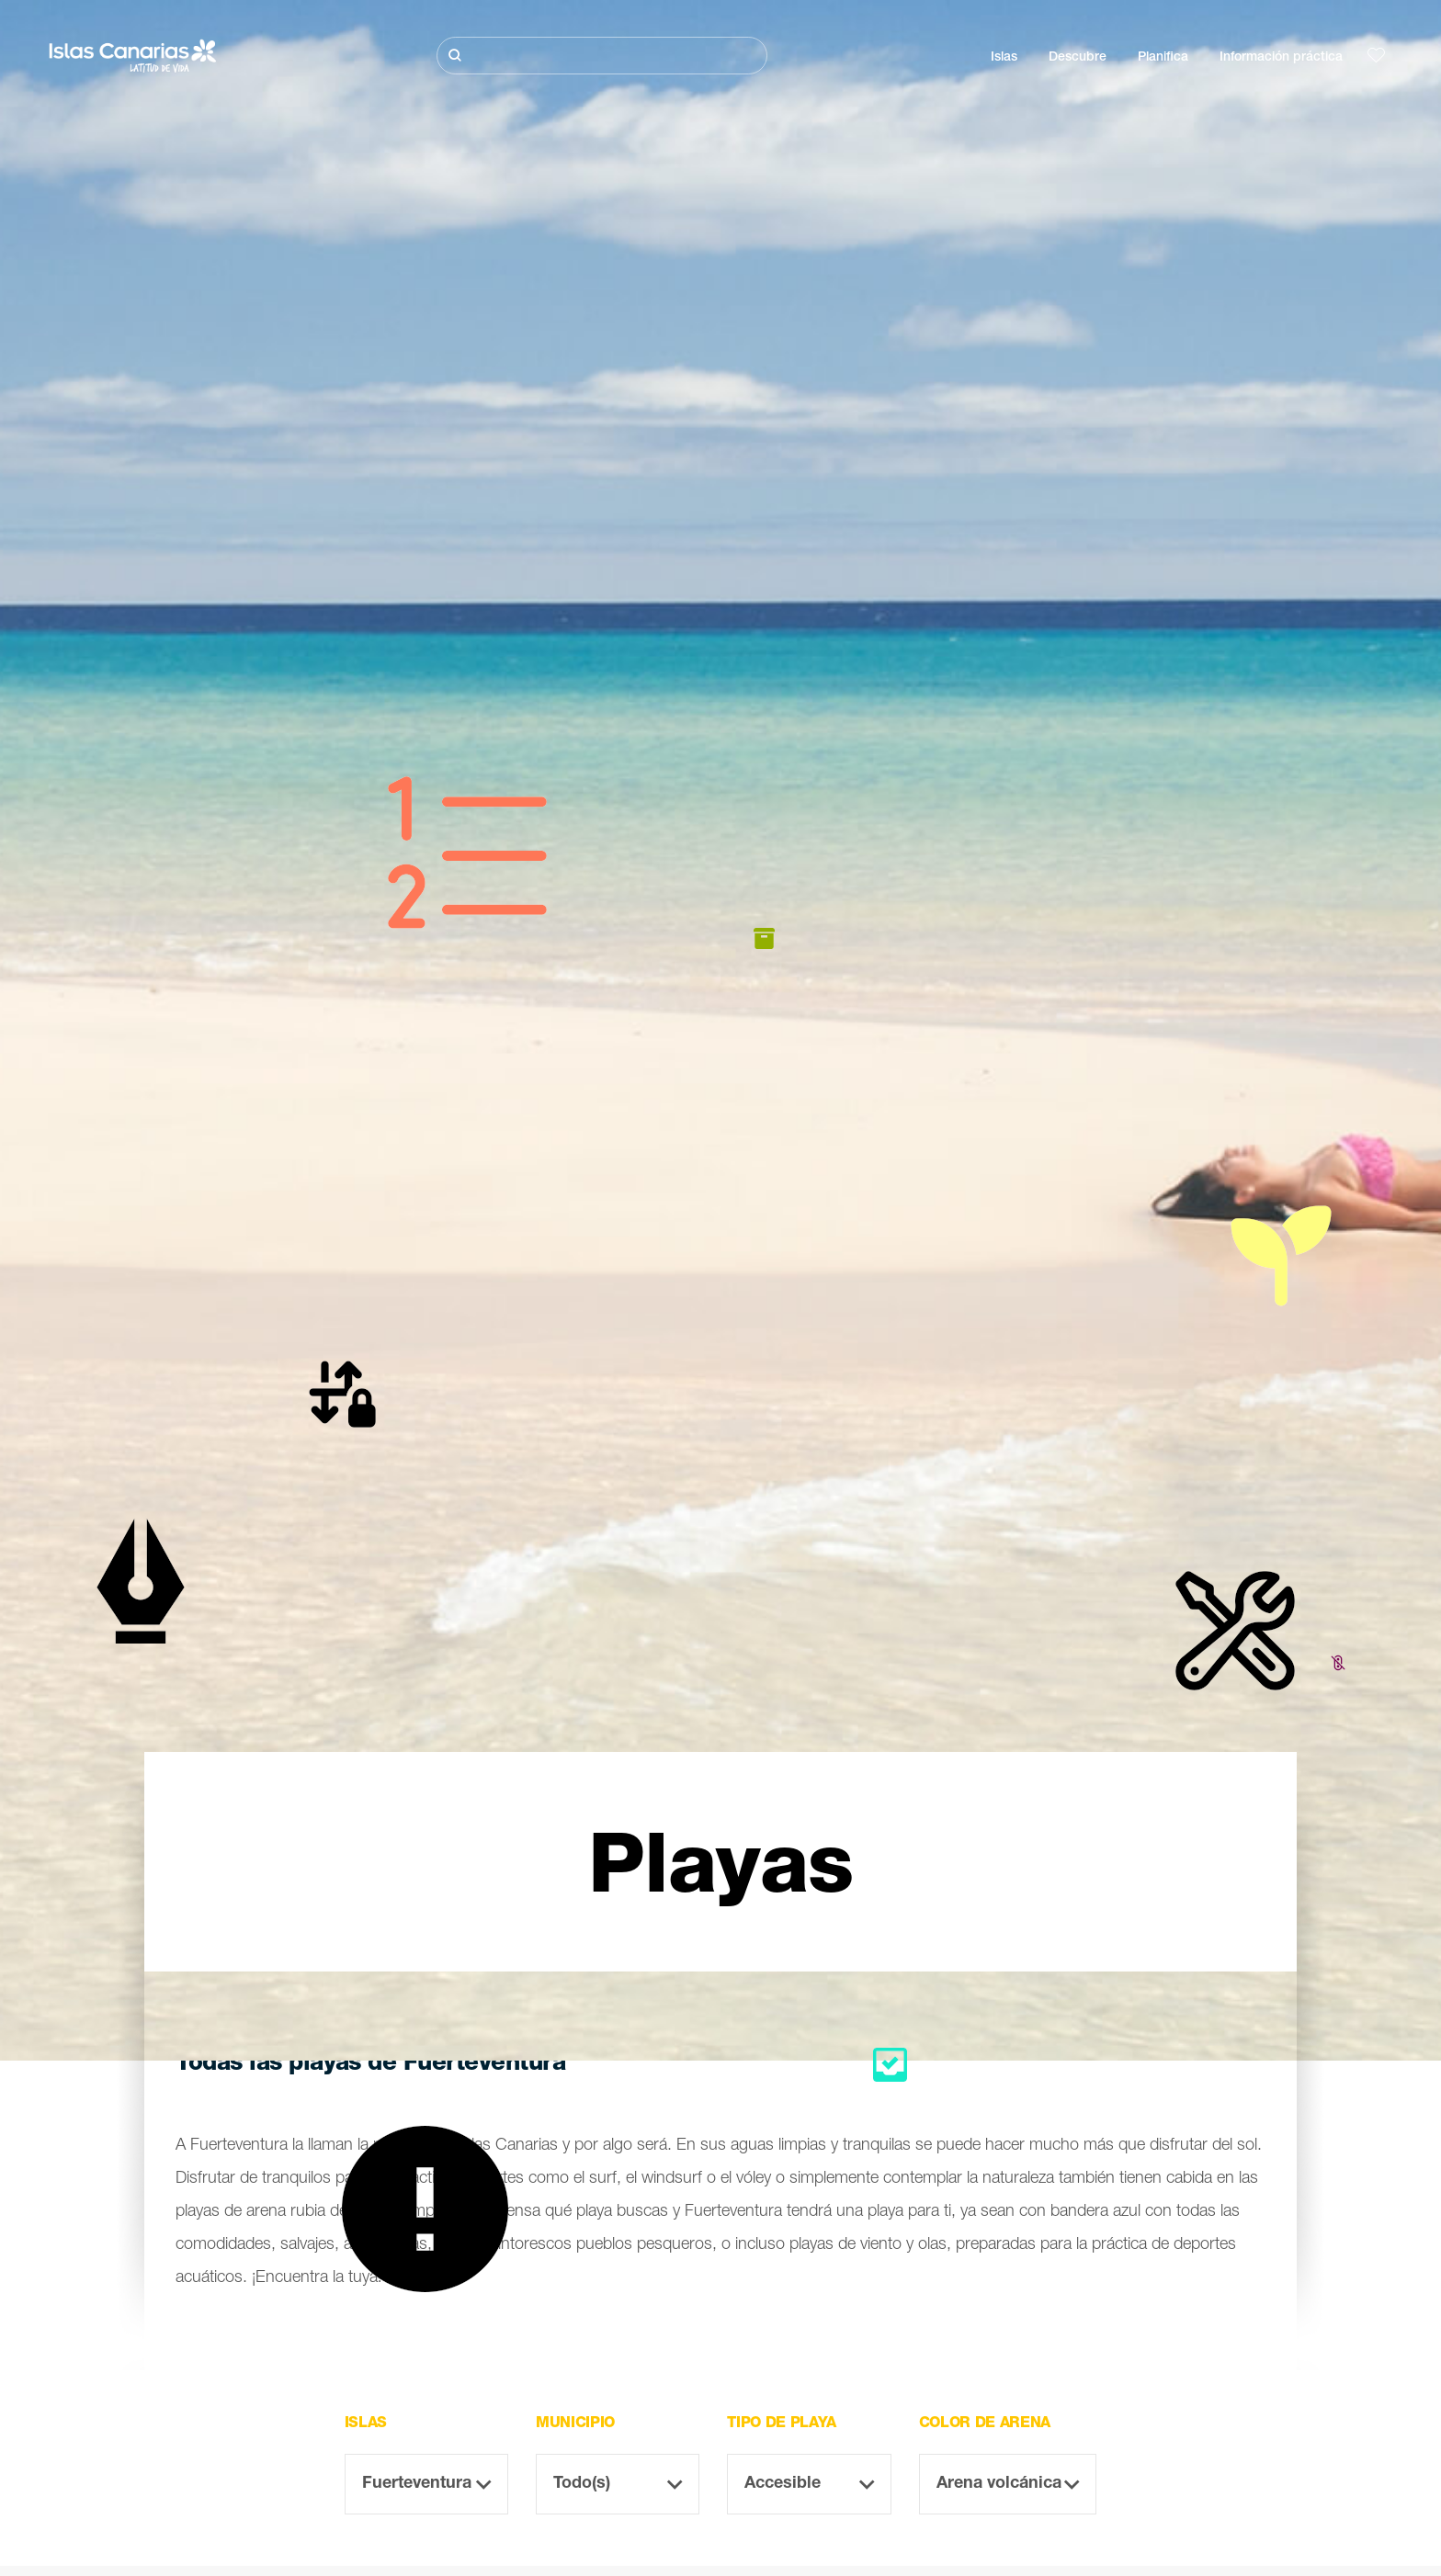 Image resolution: width=1441 pixels, height=2576 pixels. I want to click on access tools and settings, so click(1235, 1631).